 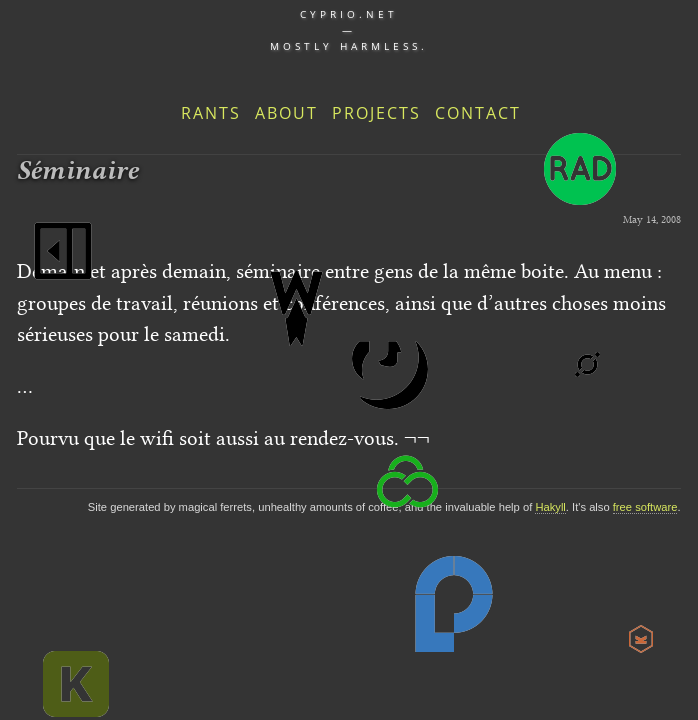 I want to click on contabo cloud hosting services logo, so click(x=407, y=481).